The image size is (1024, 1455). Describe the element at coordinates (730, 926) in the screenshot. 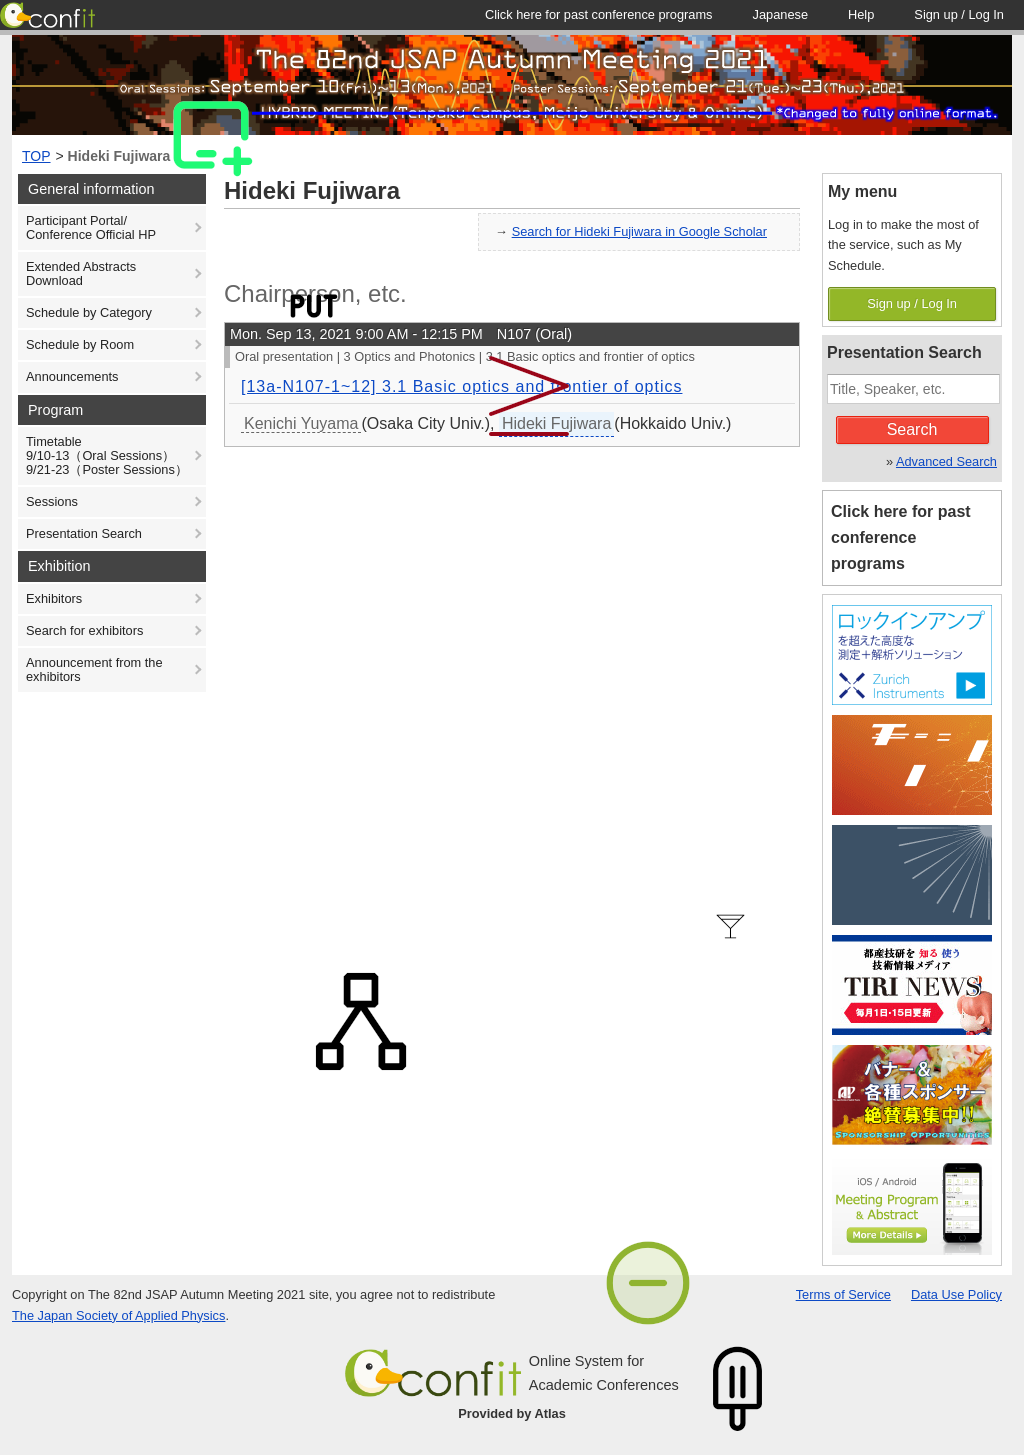

I see `browse cocktail or drink recipes` at that location.